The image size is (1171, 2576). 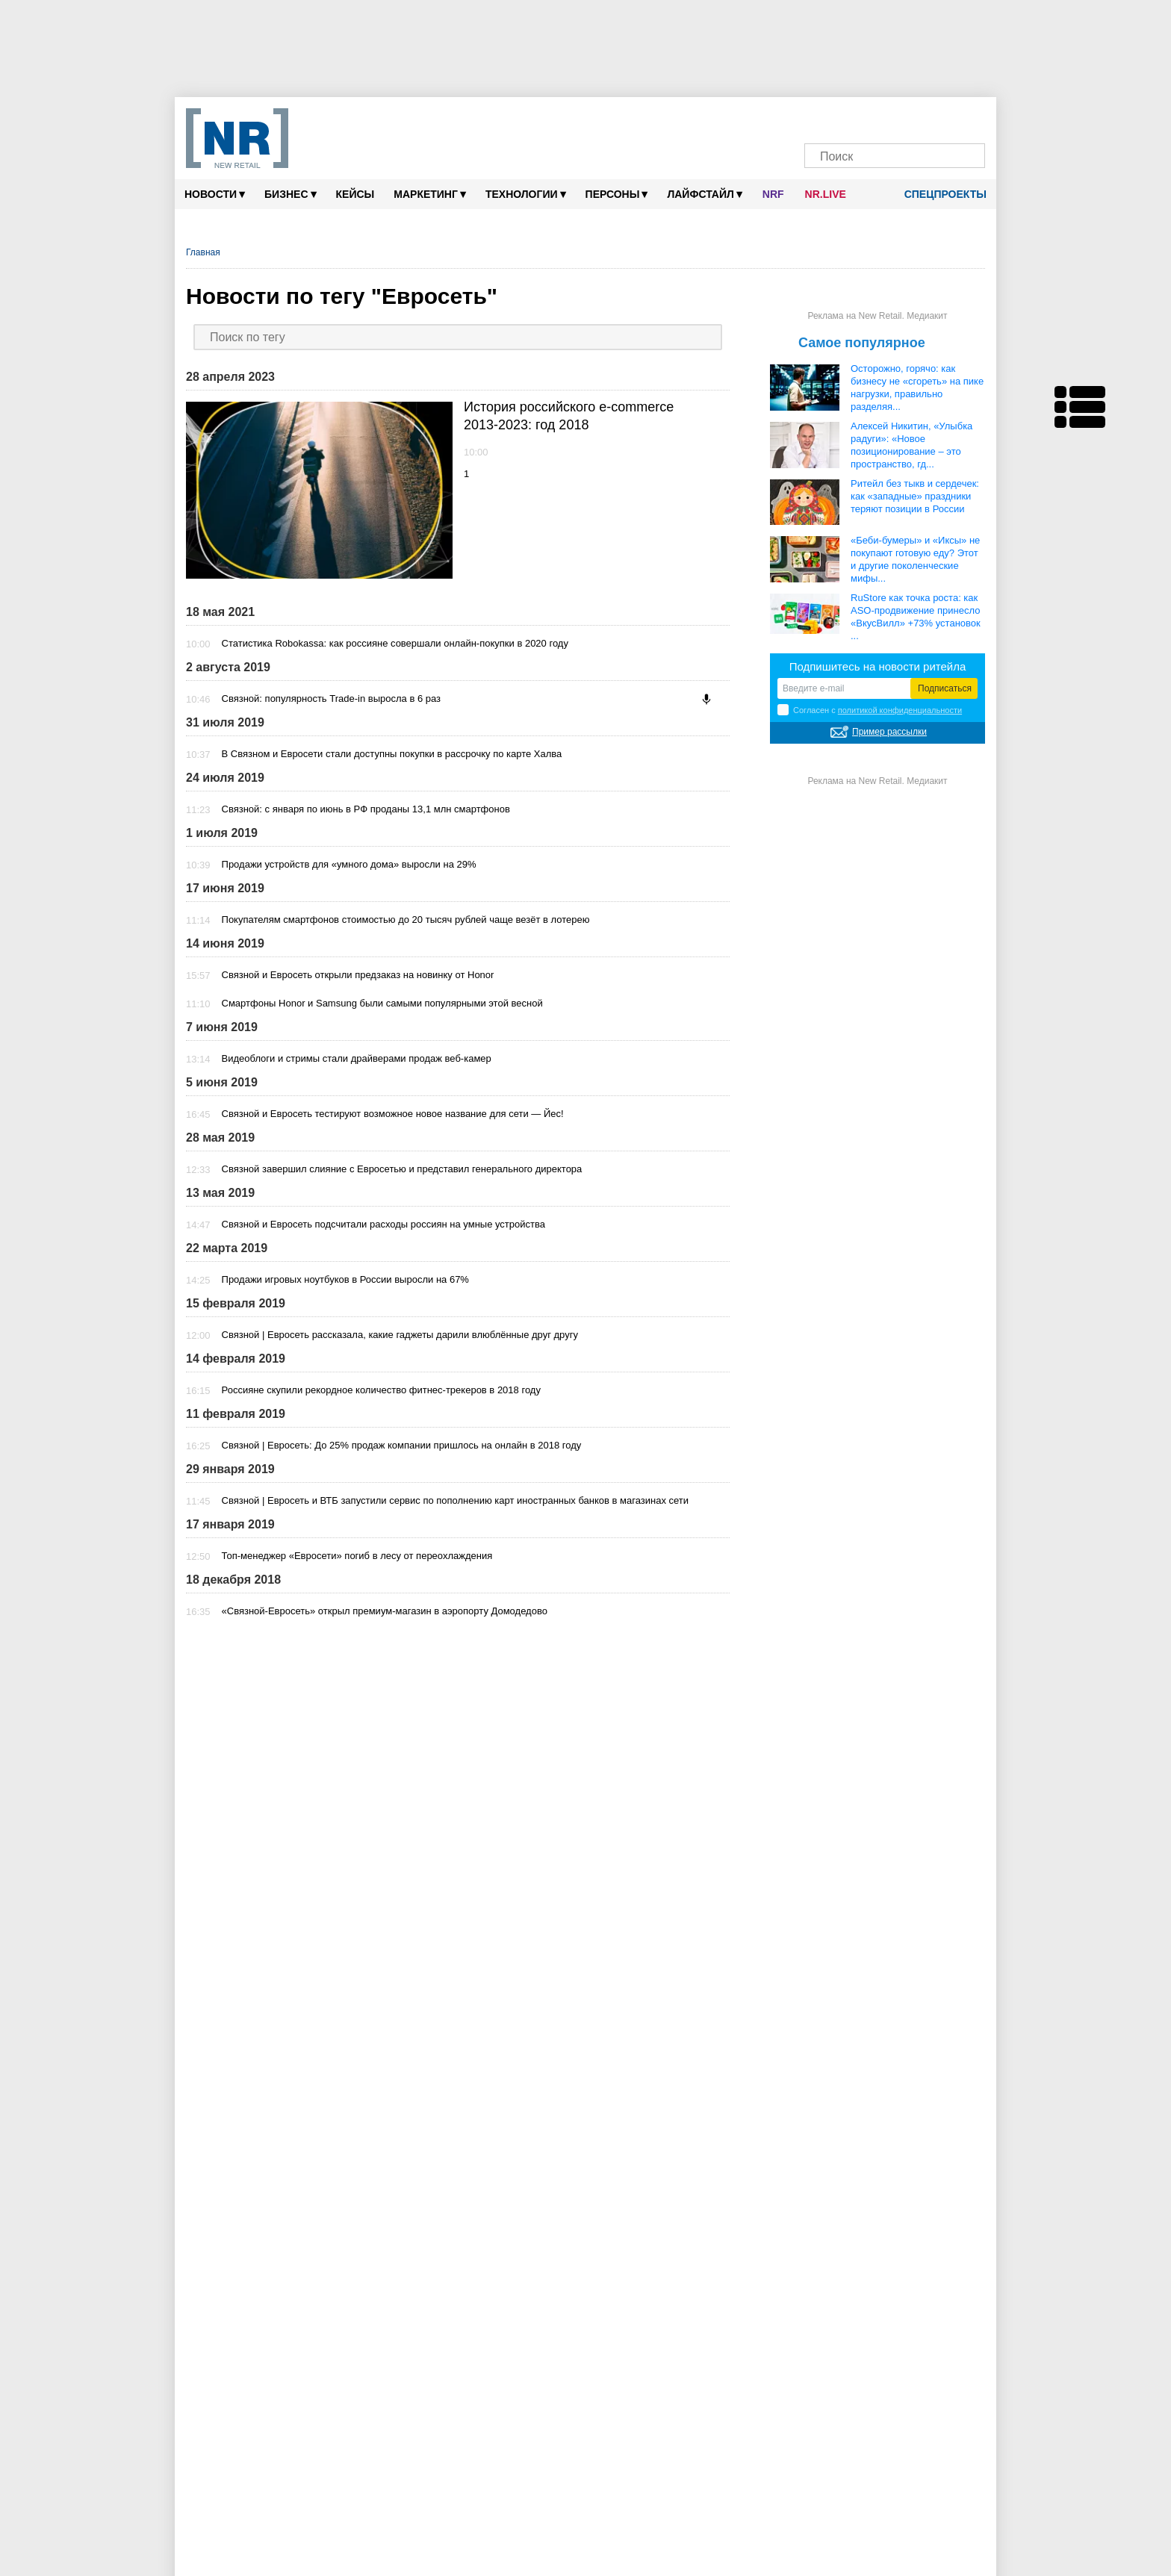 I want to click on switch to list view, so click(x=1081, y=407).